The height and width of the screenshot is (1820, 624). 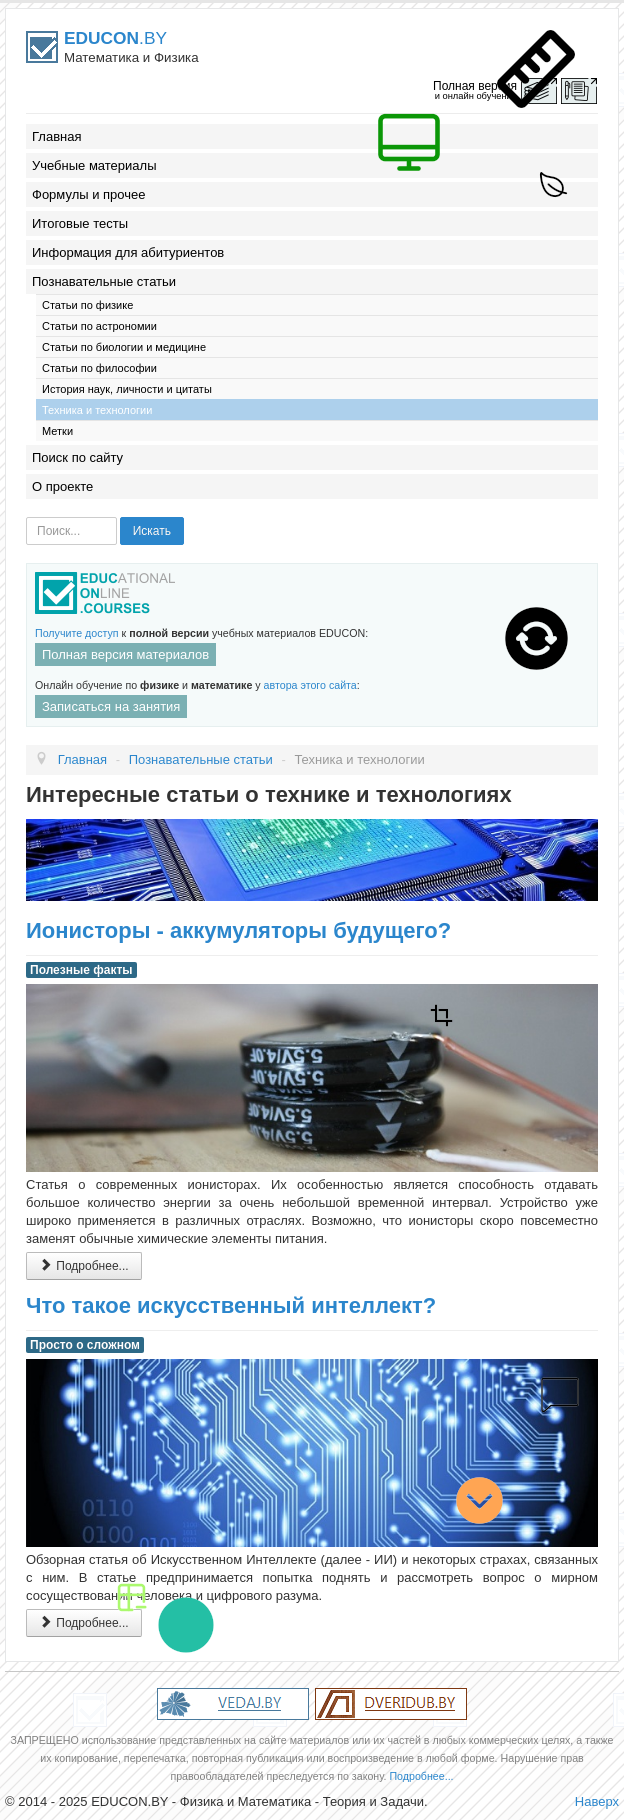 I want to click on switch to desktop view, so click(x=409, y=140).